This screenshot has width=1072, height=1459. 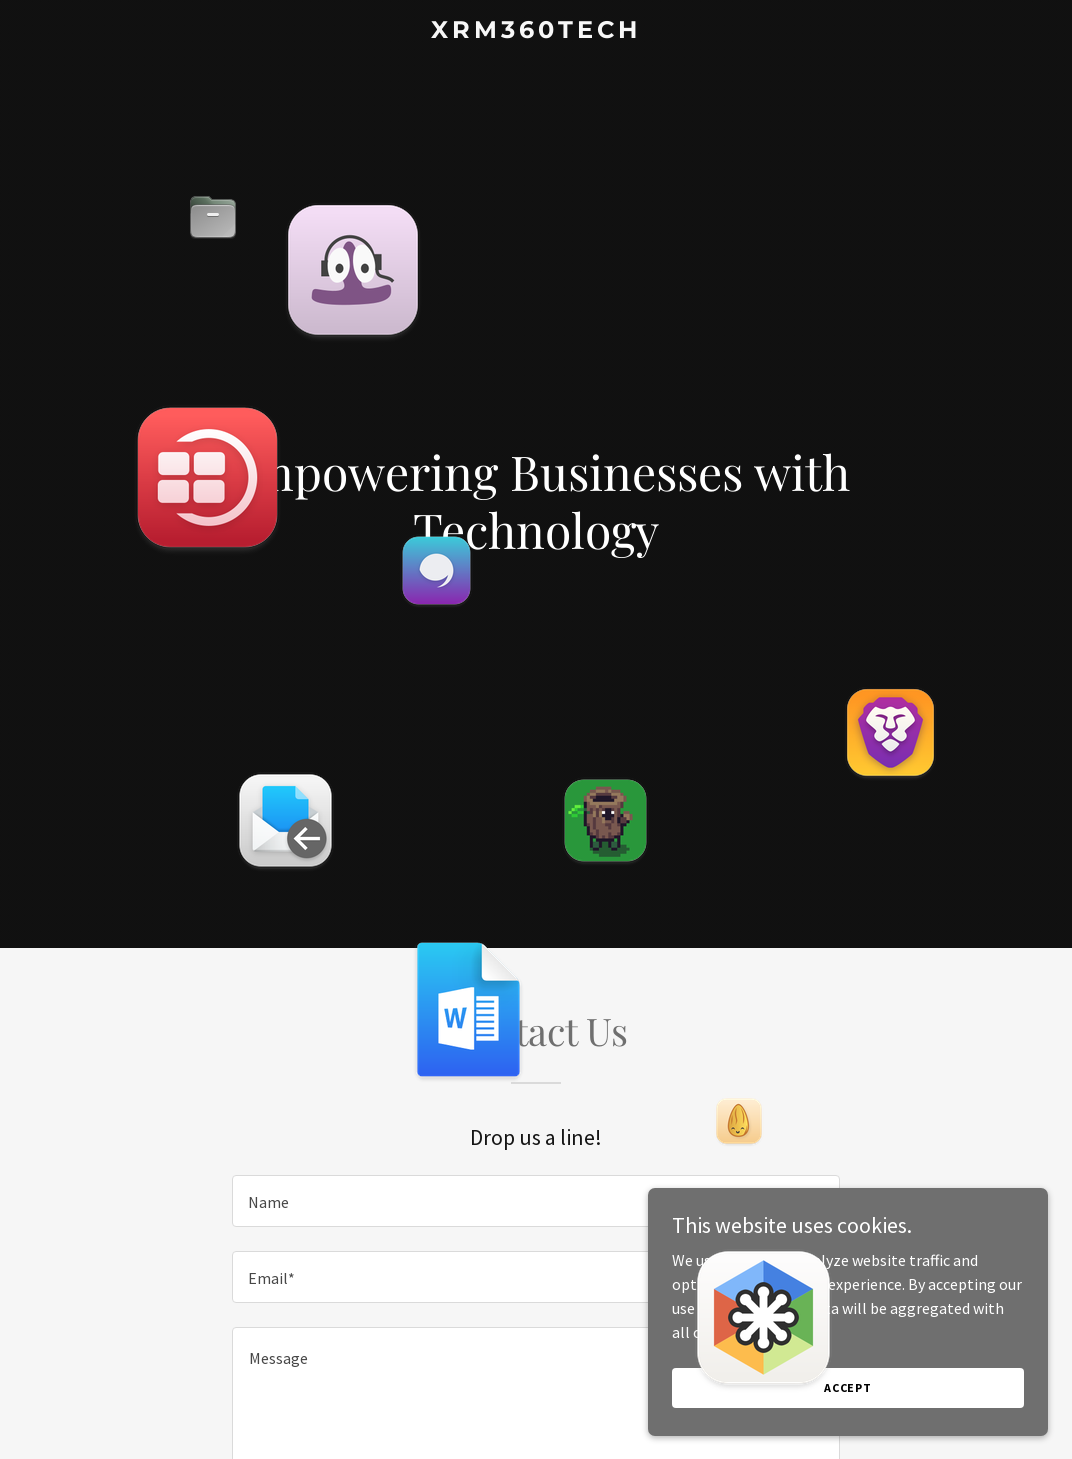 I want to click on launch ricochlime game app, so click(x=605, y=820).